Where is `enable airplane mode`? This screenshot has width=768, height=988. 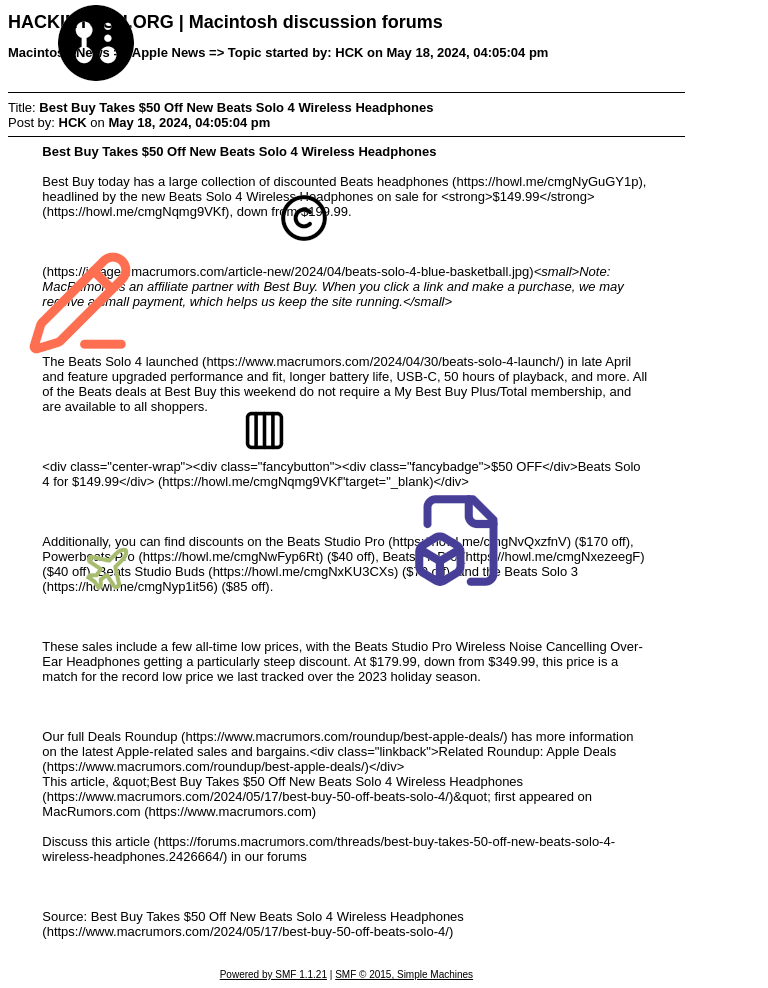 enable airplane mode is located at coordinates (107, 569).